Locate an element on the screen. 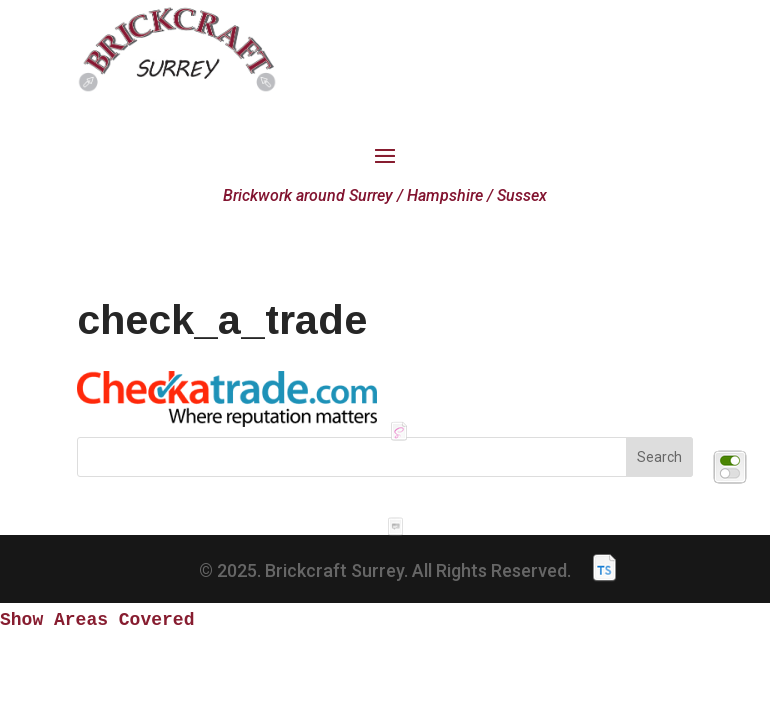 The height and width of the screenshot is (720, 770). subrip subtitle file (.srt) is located at coordinates (395, 526).